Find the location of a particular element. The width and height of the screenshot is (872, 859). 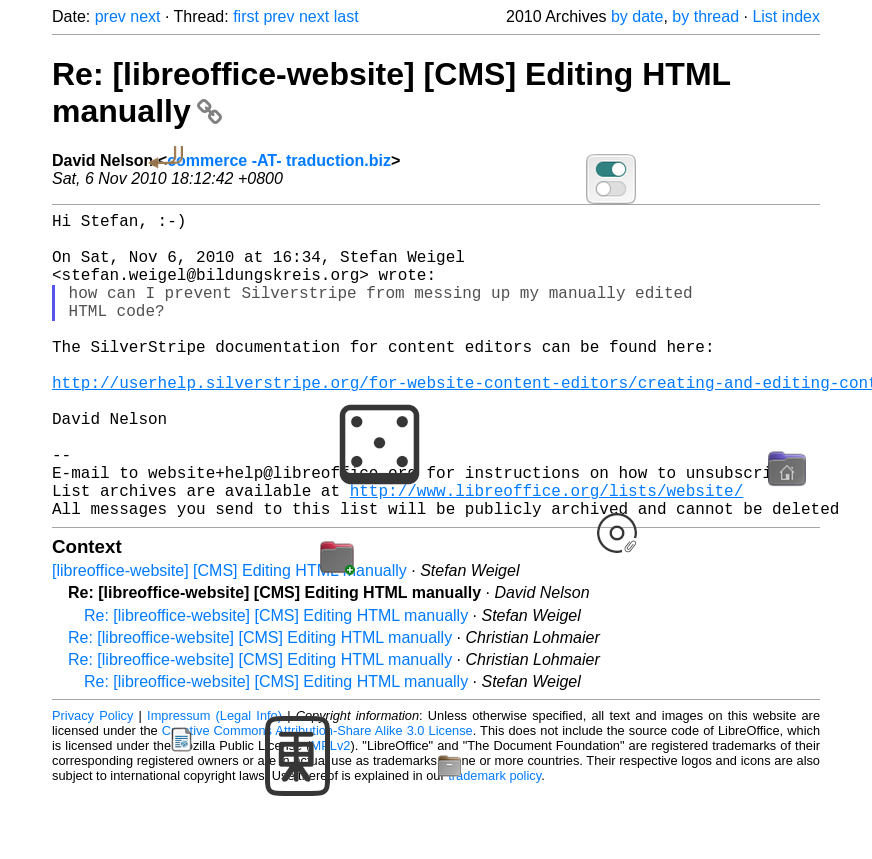

create a new folder is located at coordinates (337, 557).